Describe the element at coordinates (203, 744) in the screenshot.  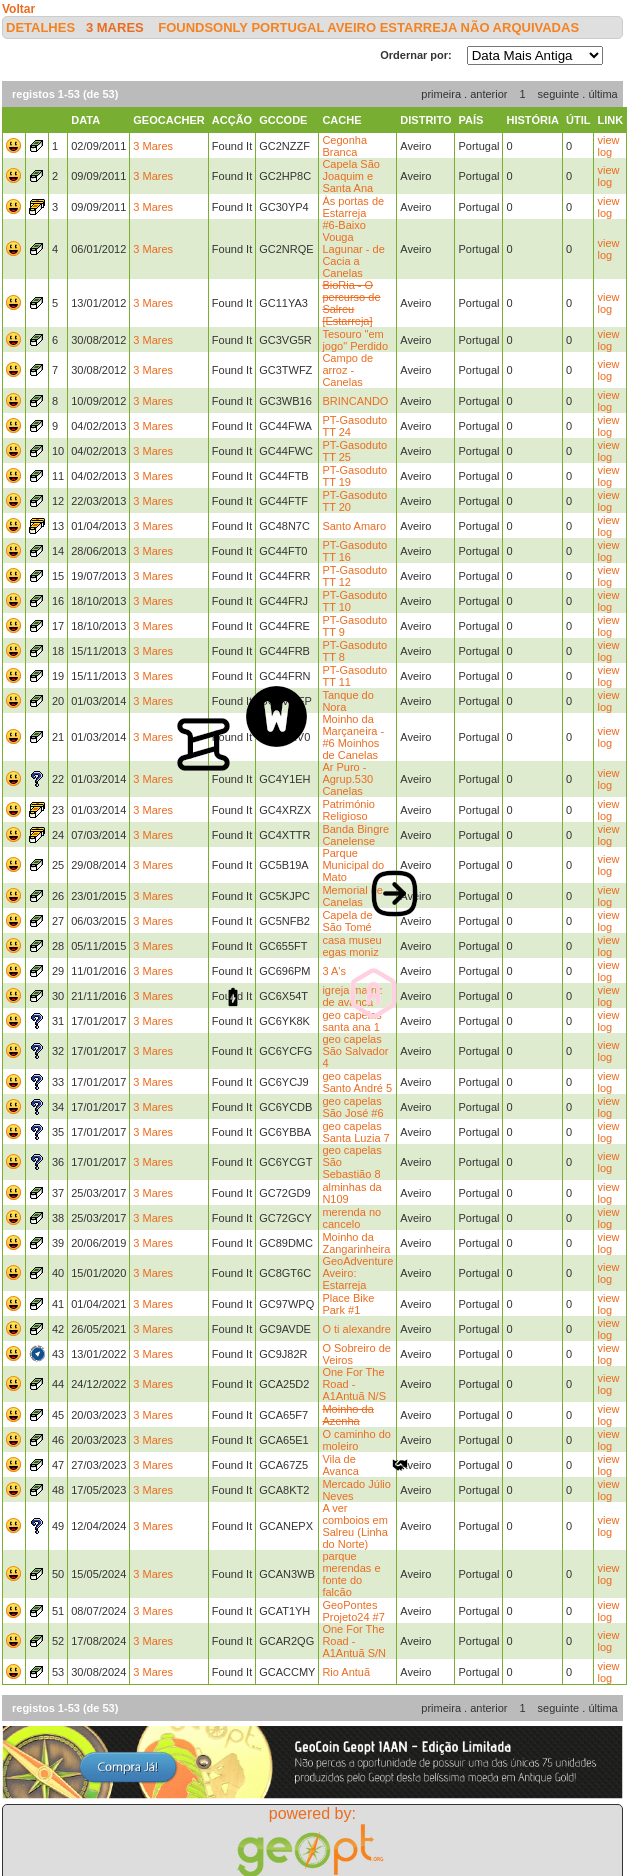
I see `thread or sewing-related tools` at that location.